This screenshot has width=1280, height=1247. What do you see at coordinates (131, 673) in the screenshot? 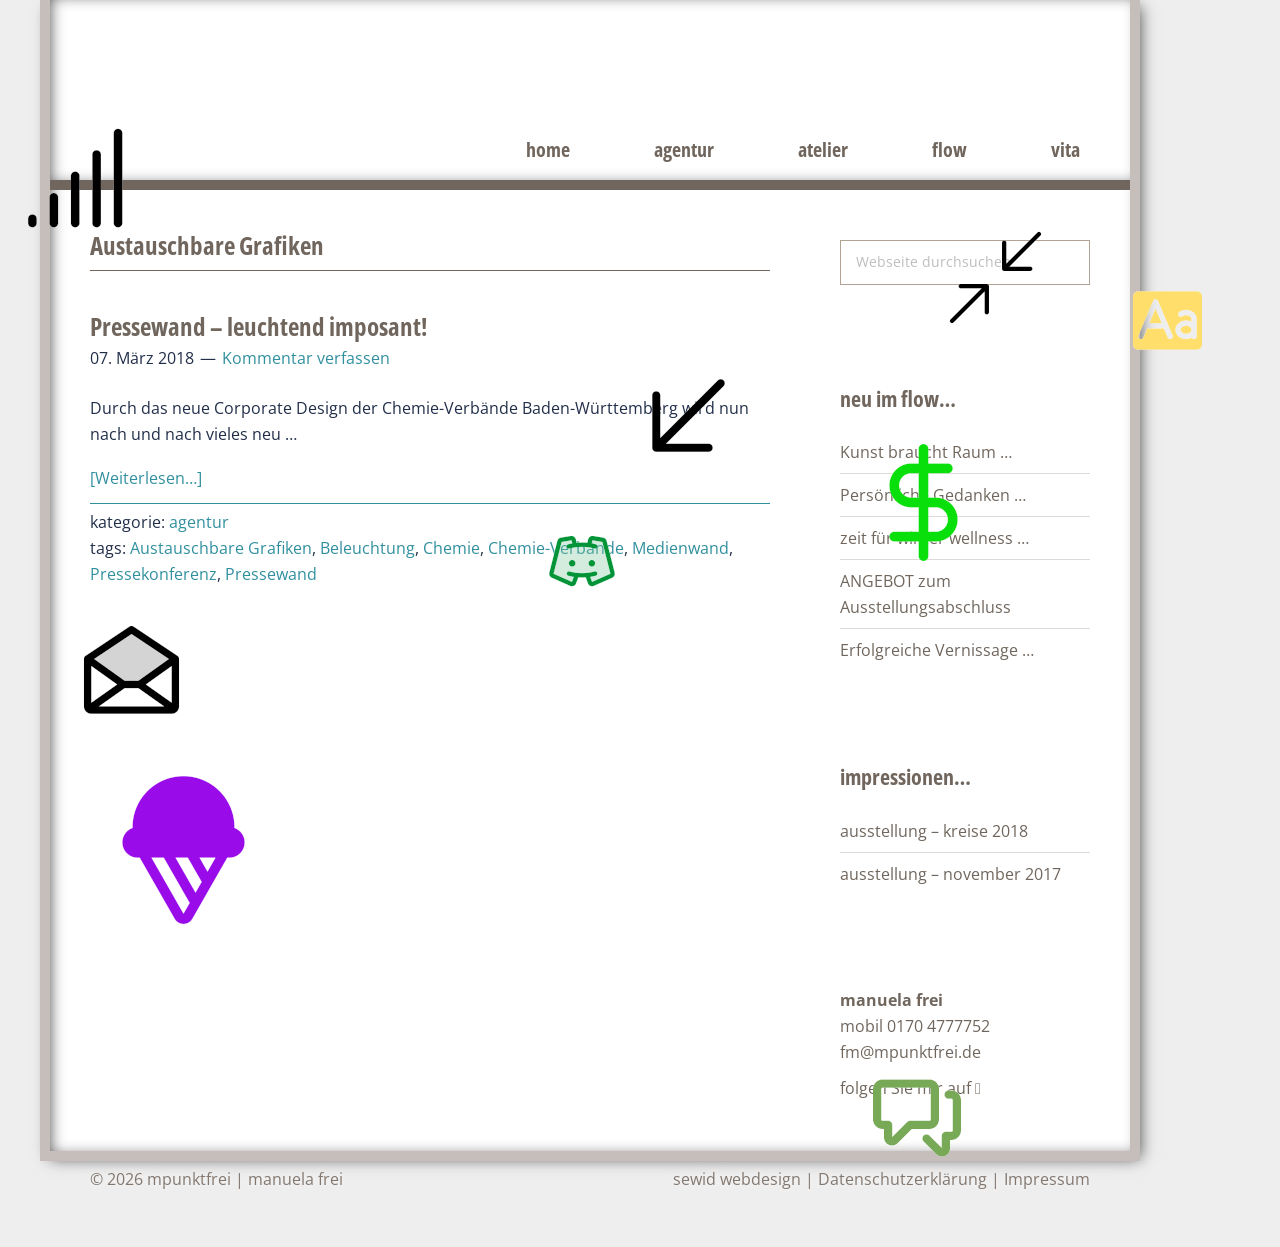
I see `view an opened or read email` at bounding box center [131, 673].